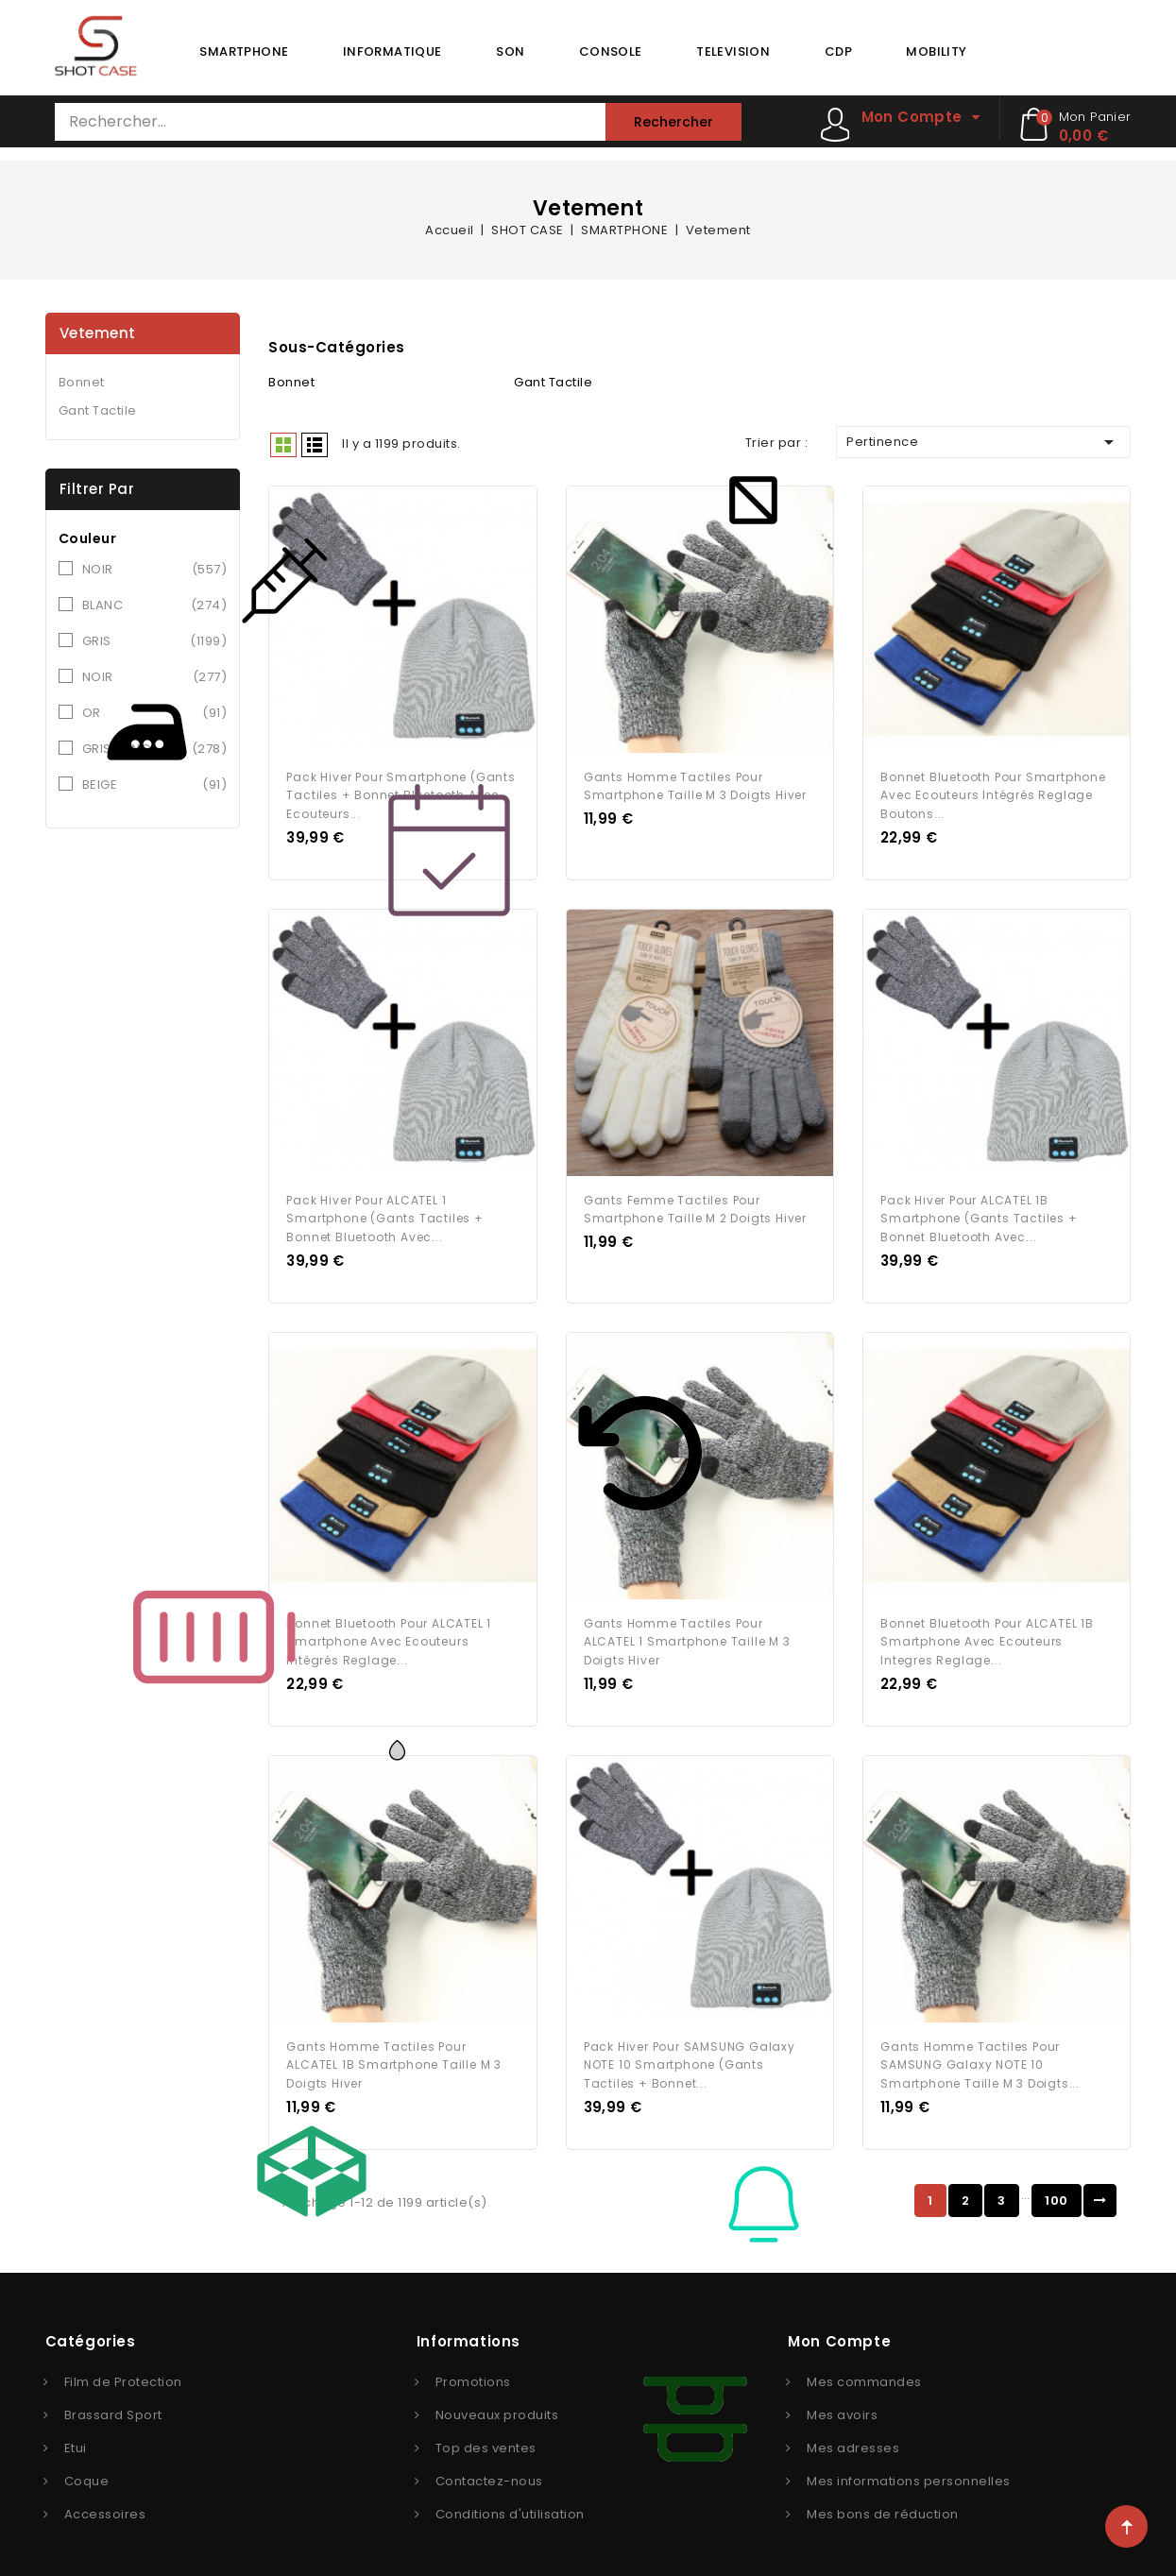  Describe the element at coordinates (763, 2204) in the screenshot. I see `view notifications` at that location.